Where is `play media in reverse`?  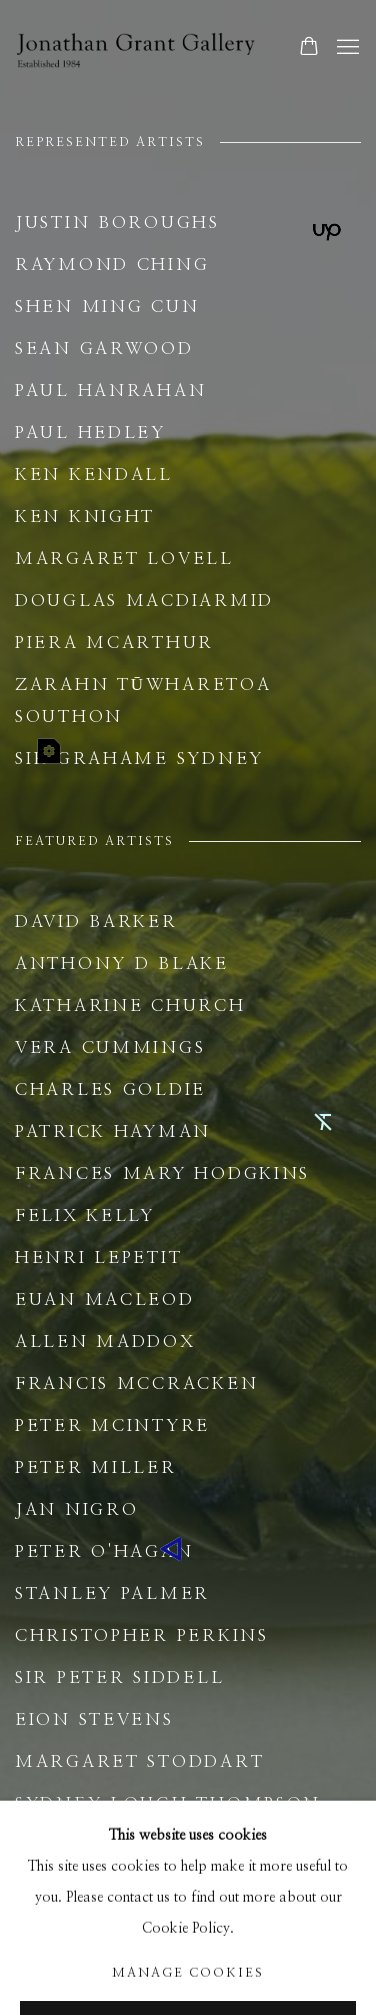
play media in reverse is located at coordinates (172, 1549).